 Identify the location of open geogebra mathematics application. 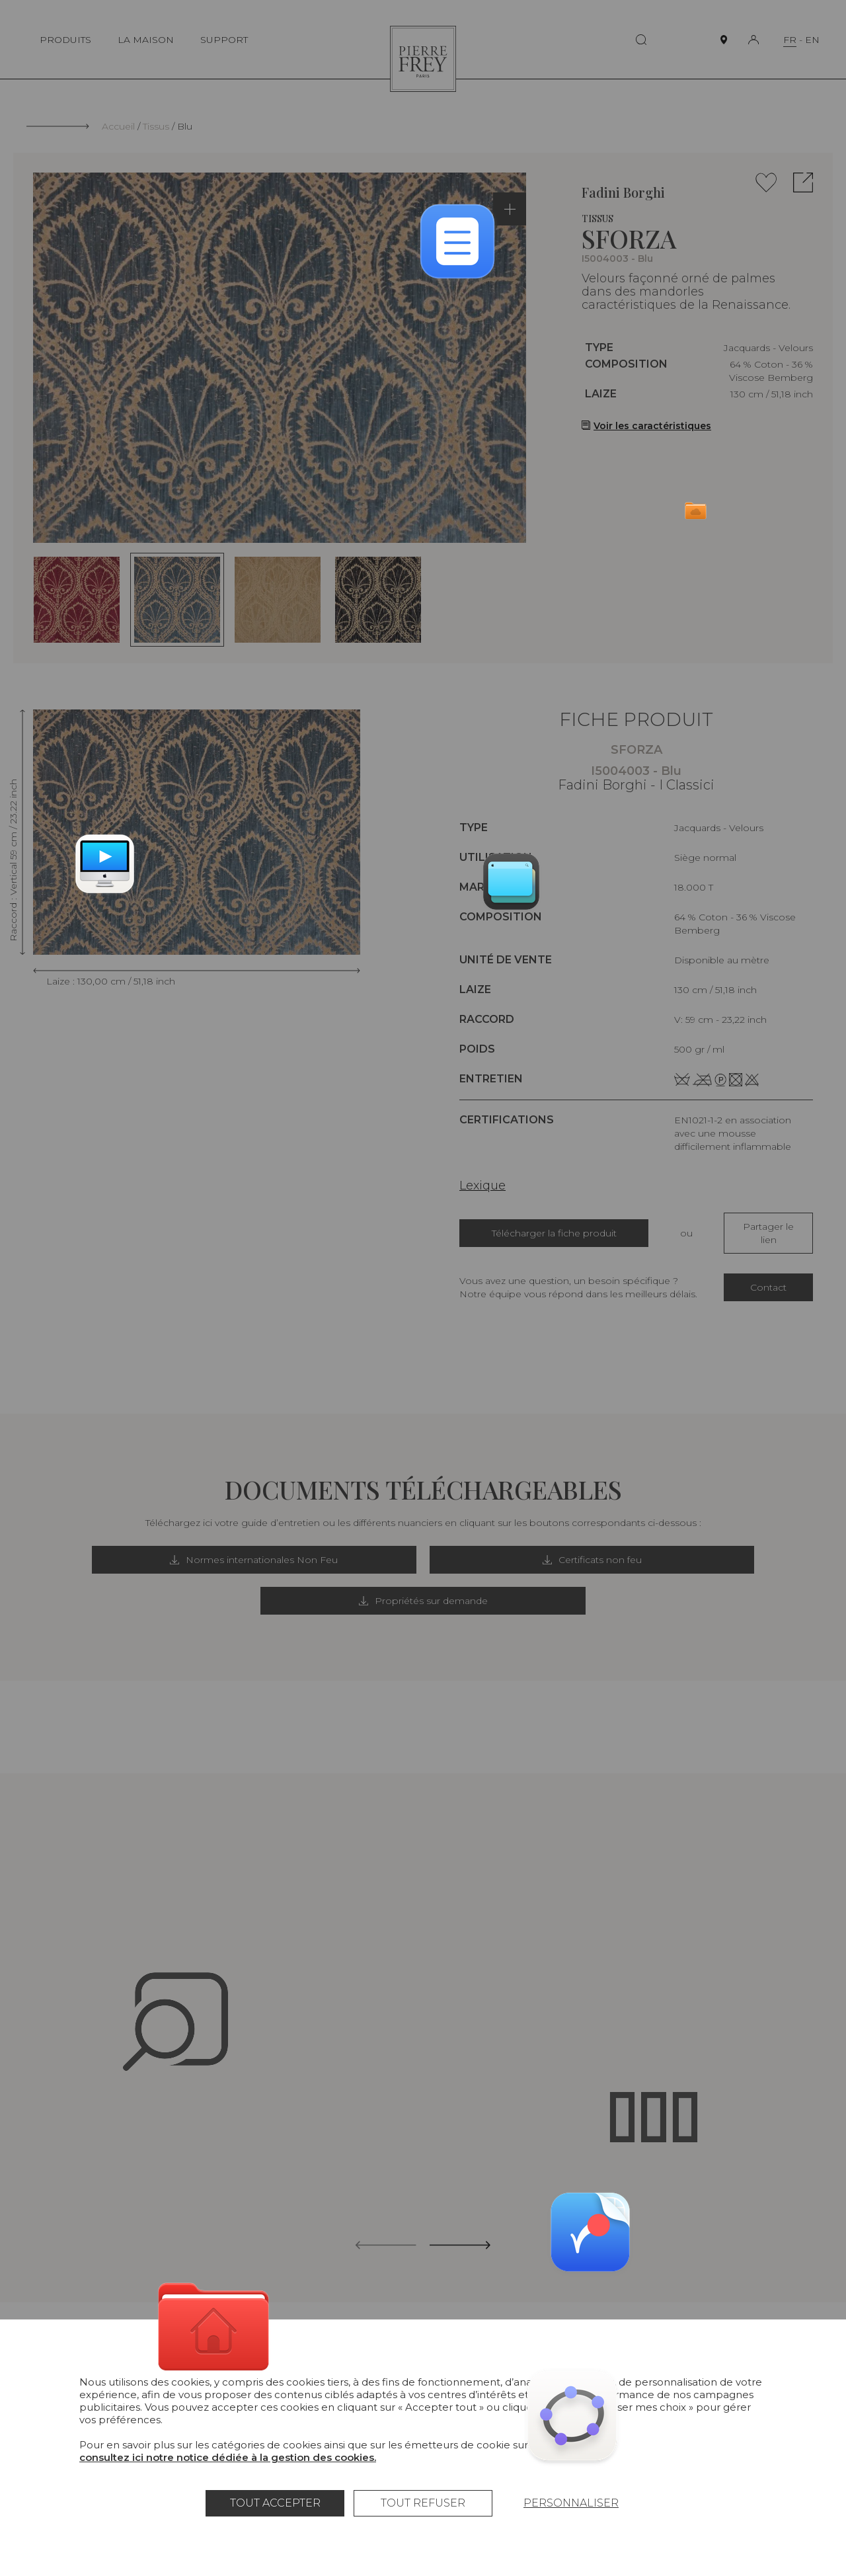
(572, 2415).